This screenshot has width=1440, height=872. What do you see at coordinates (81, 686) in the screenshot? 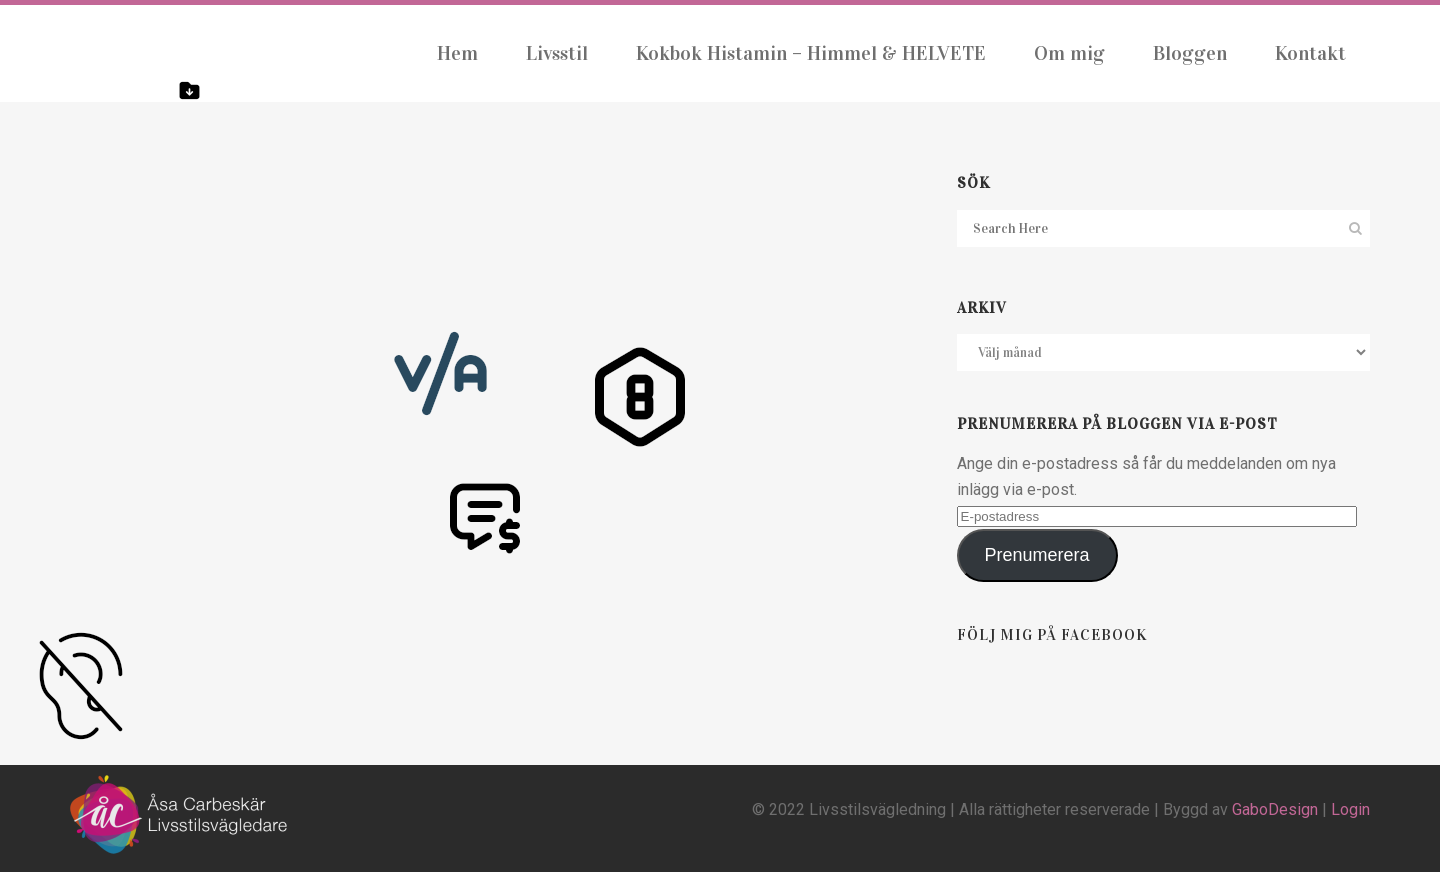
I see `mute or disable audio listening` at bounding box center [81, 686].